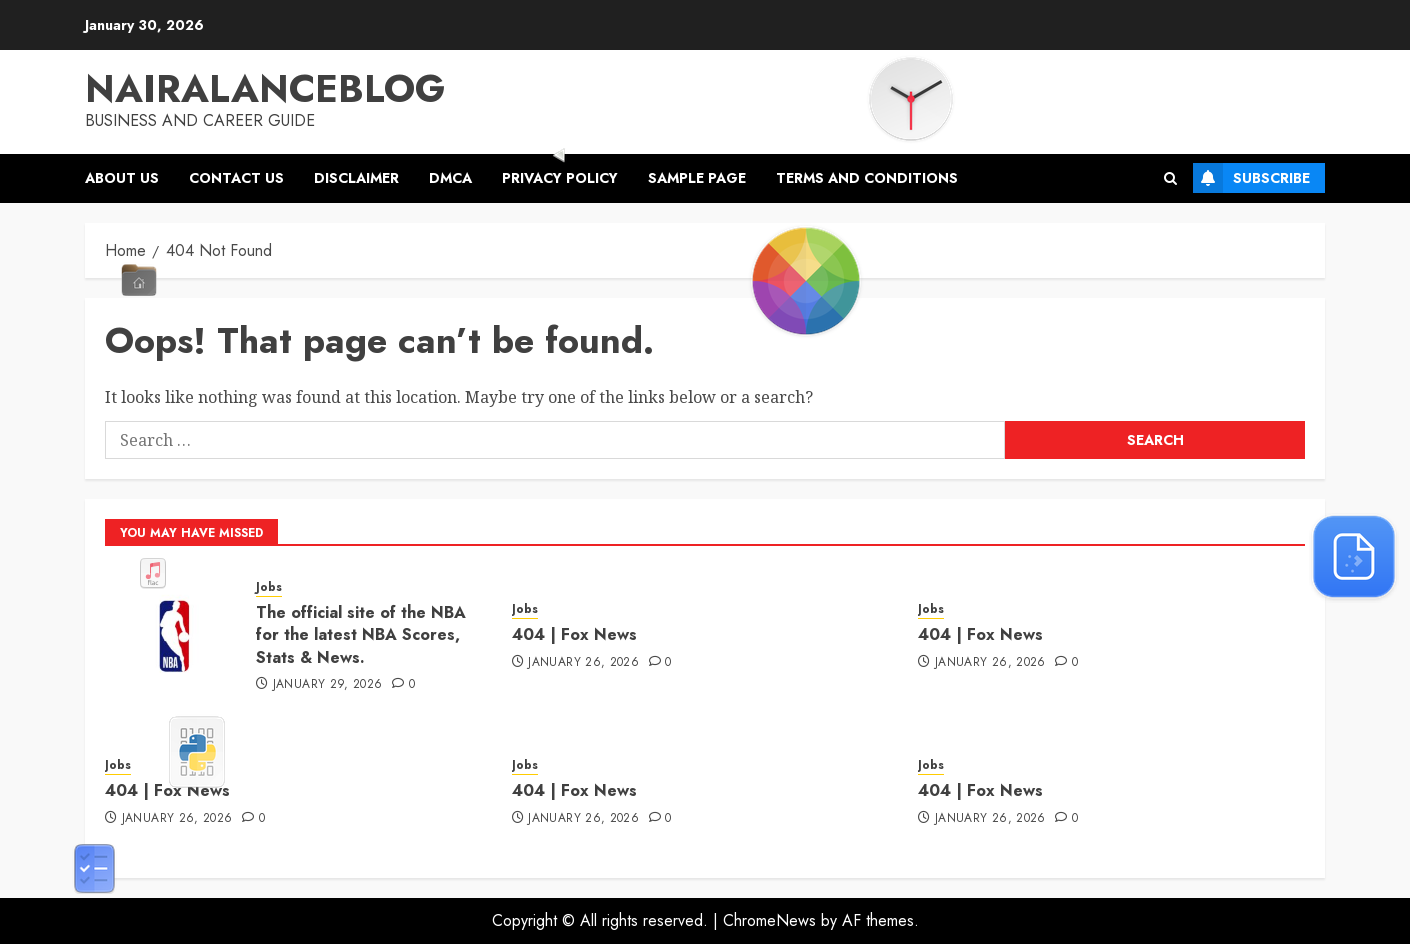  Describe the element at coordinates (806, 281) in the screenshot. I see `open color picker or palette settings` at that location.